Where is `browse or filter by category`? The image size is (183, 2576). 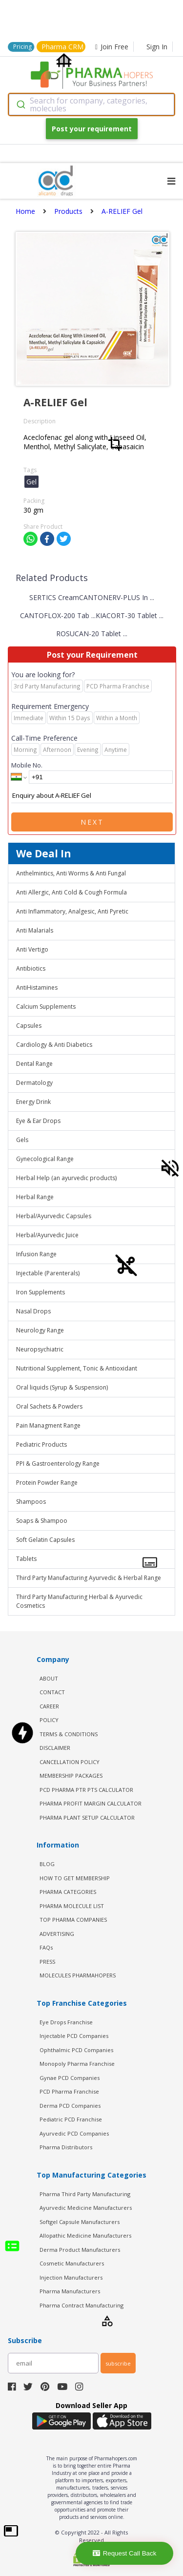 browse or filter by category is located at coordinates (107, 2321).